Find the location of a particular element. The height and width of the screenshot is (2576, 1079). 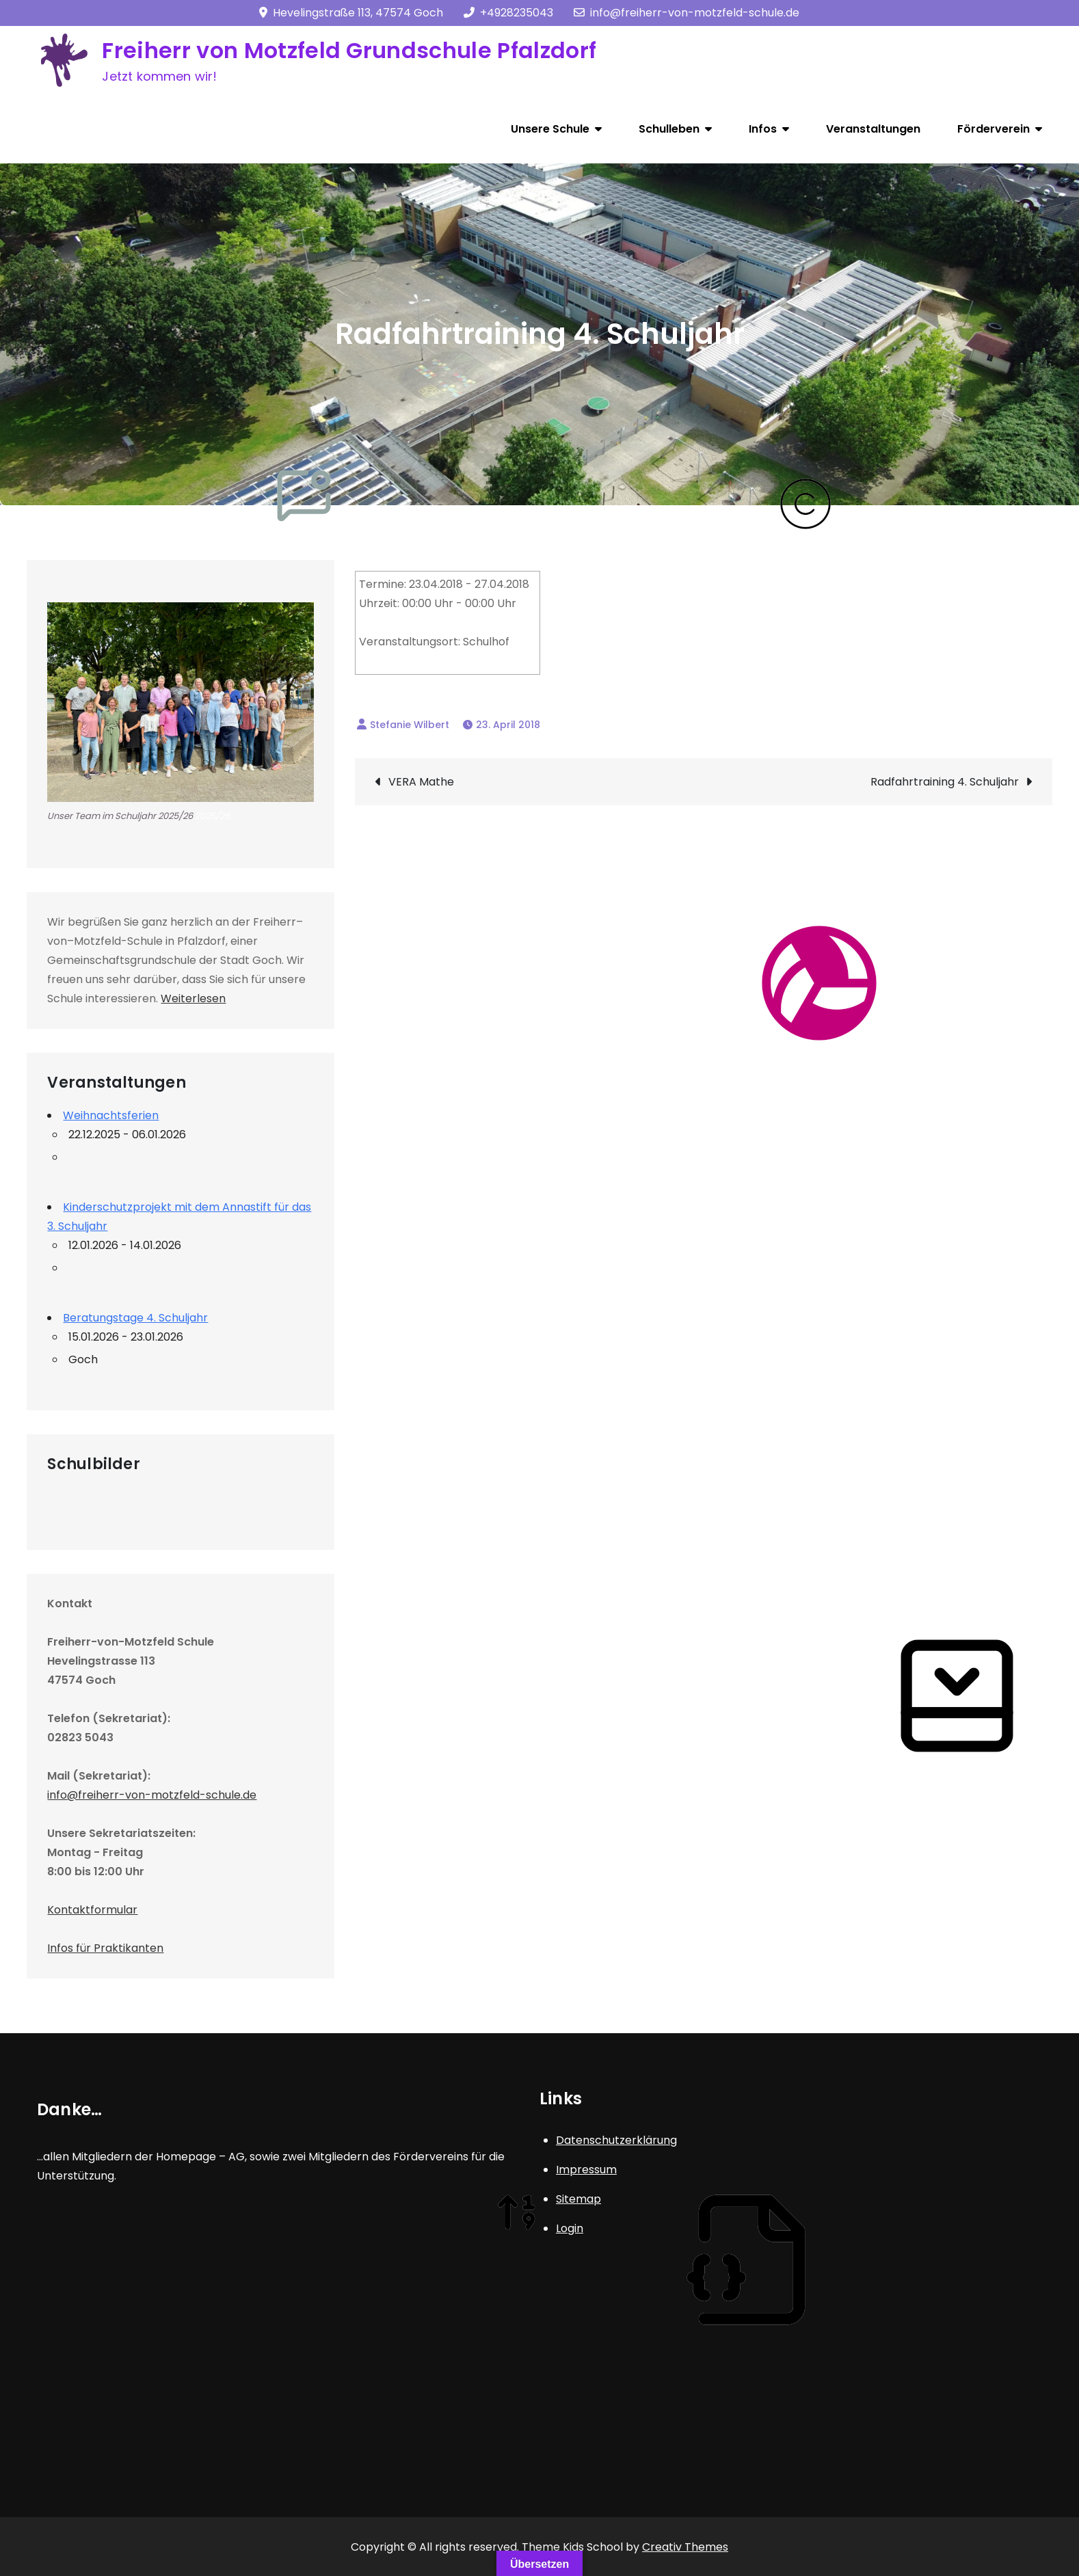

new unread message notification is located at coordinates (304, 494).